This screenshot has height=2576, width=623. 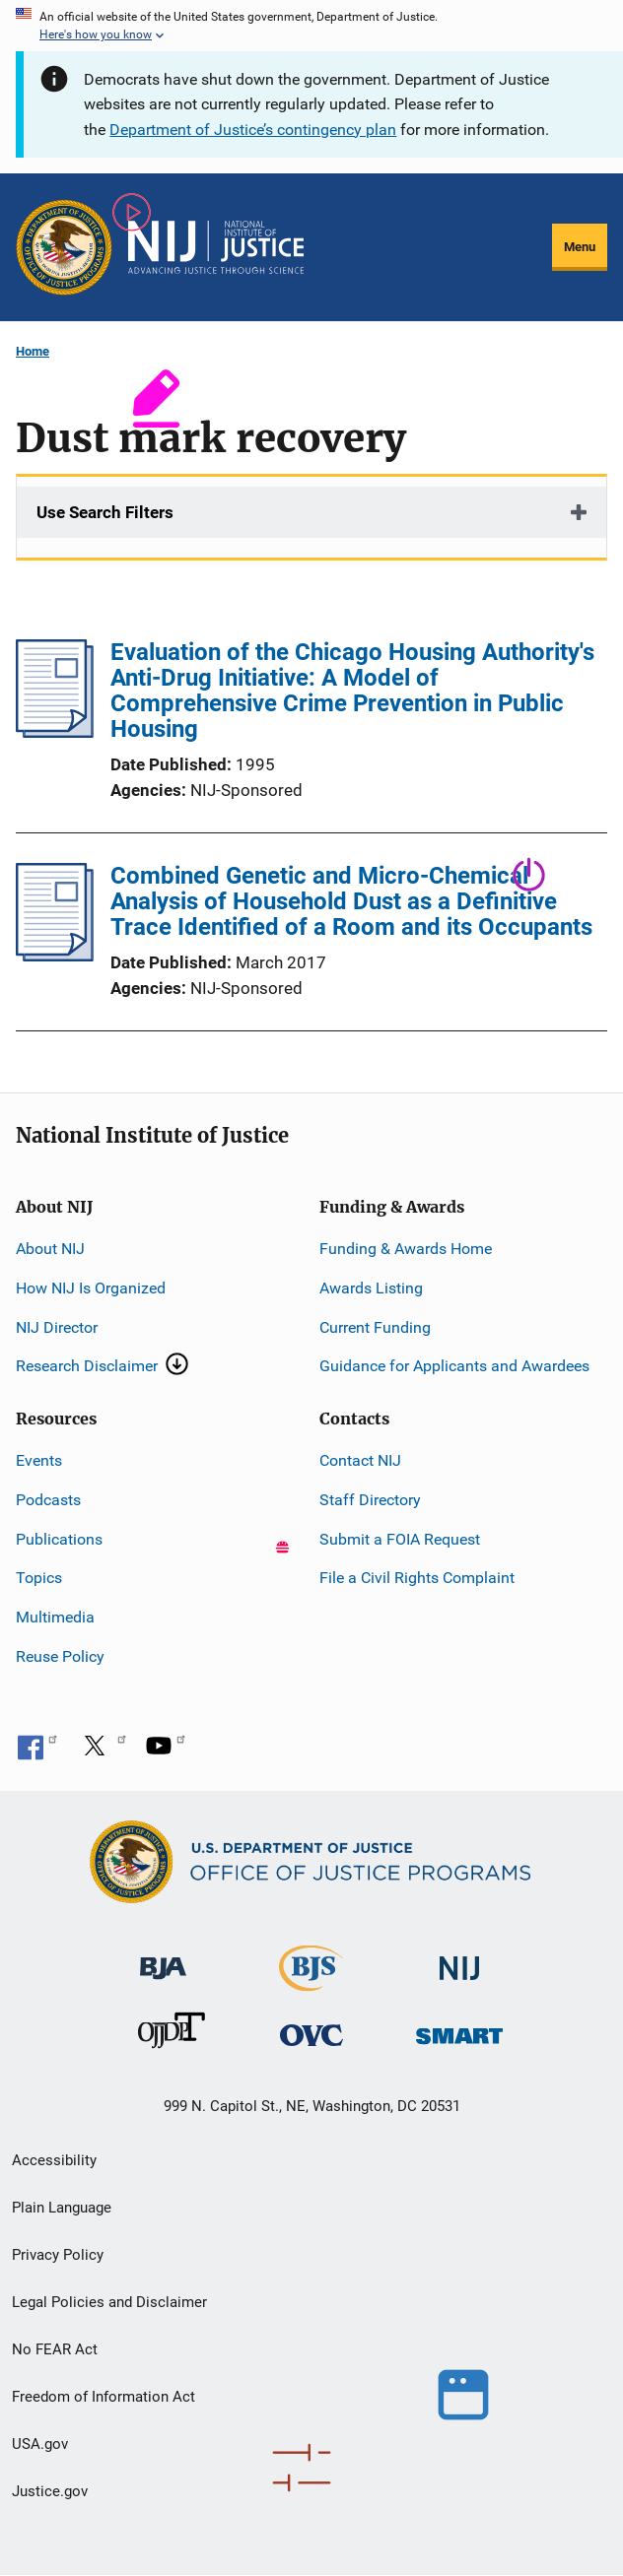 What do you see at coordinates (189, 2025) in the screenshot?
I see `insert or edit text` at bounding box center [189, 2025].